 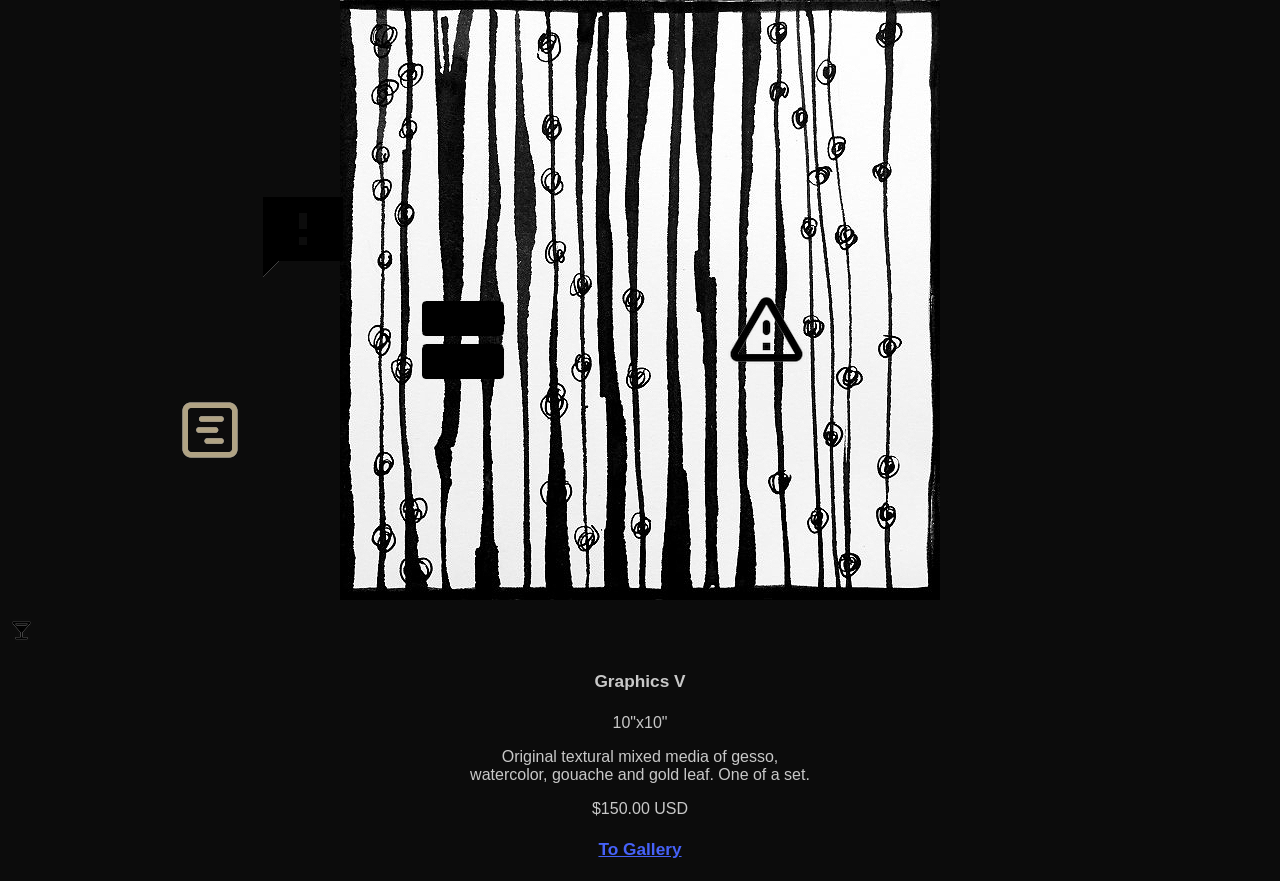 I want to click on submit feedback or report an issue, so click(x=303, y=237).